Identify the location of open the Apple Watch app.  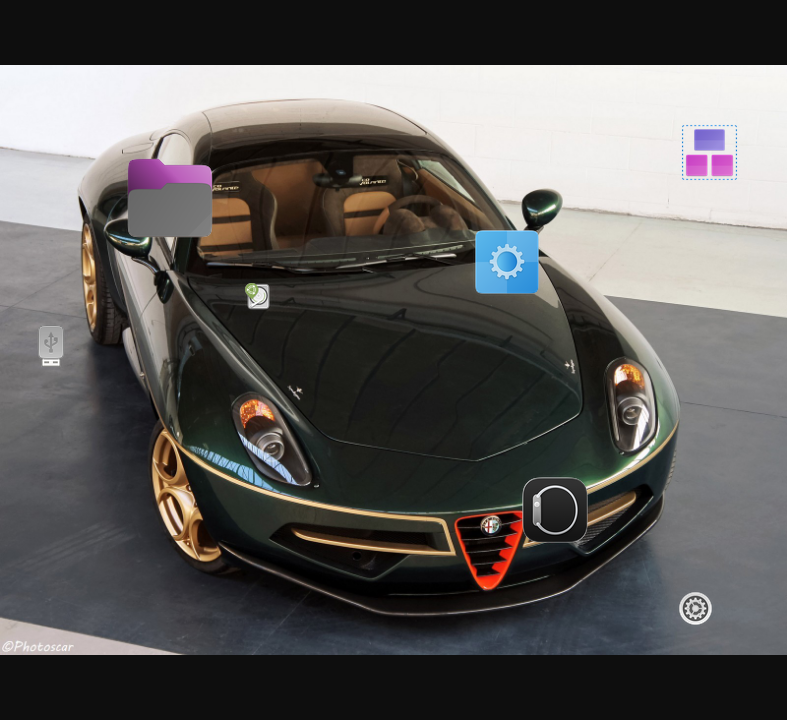
(555, 510).